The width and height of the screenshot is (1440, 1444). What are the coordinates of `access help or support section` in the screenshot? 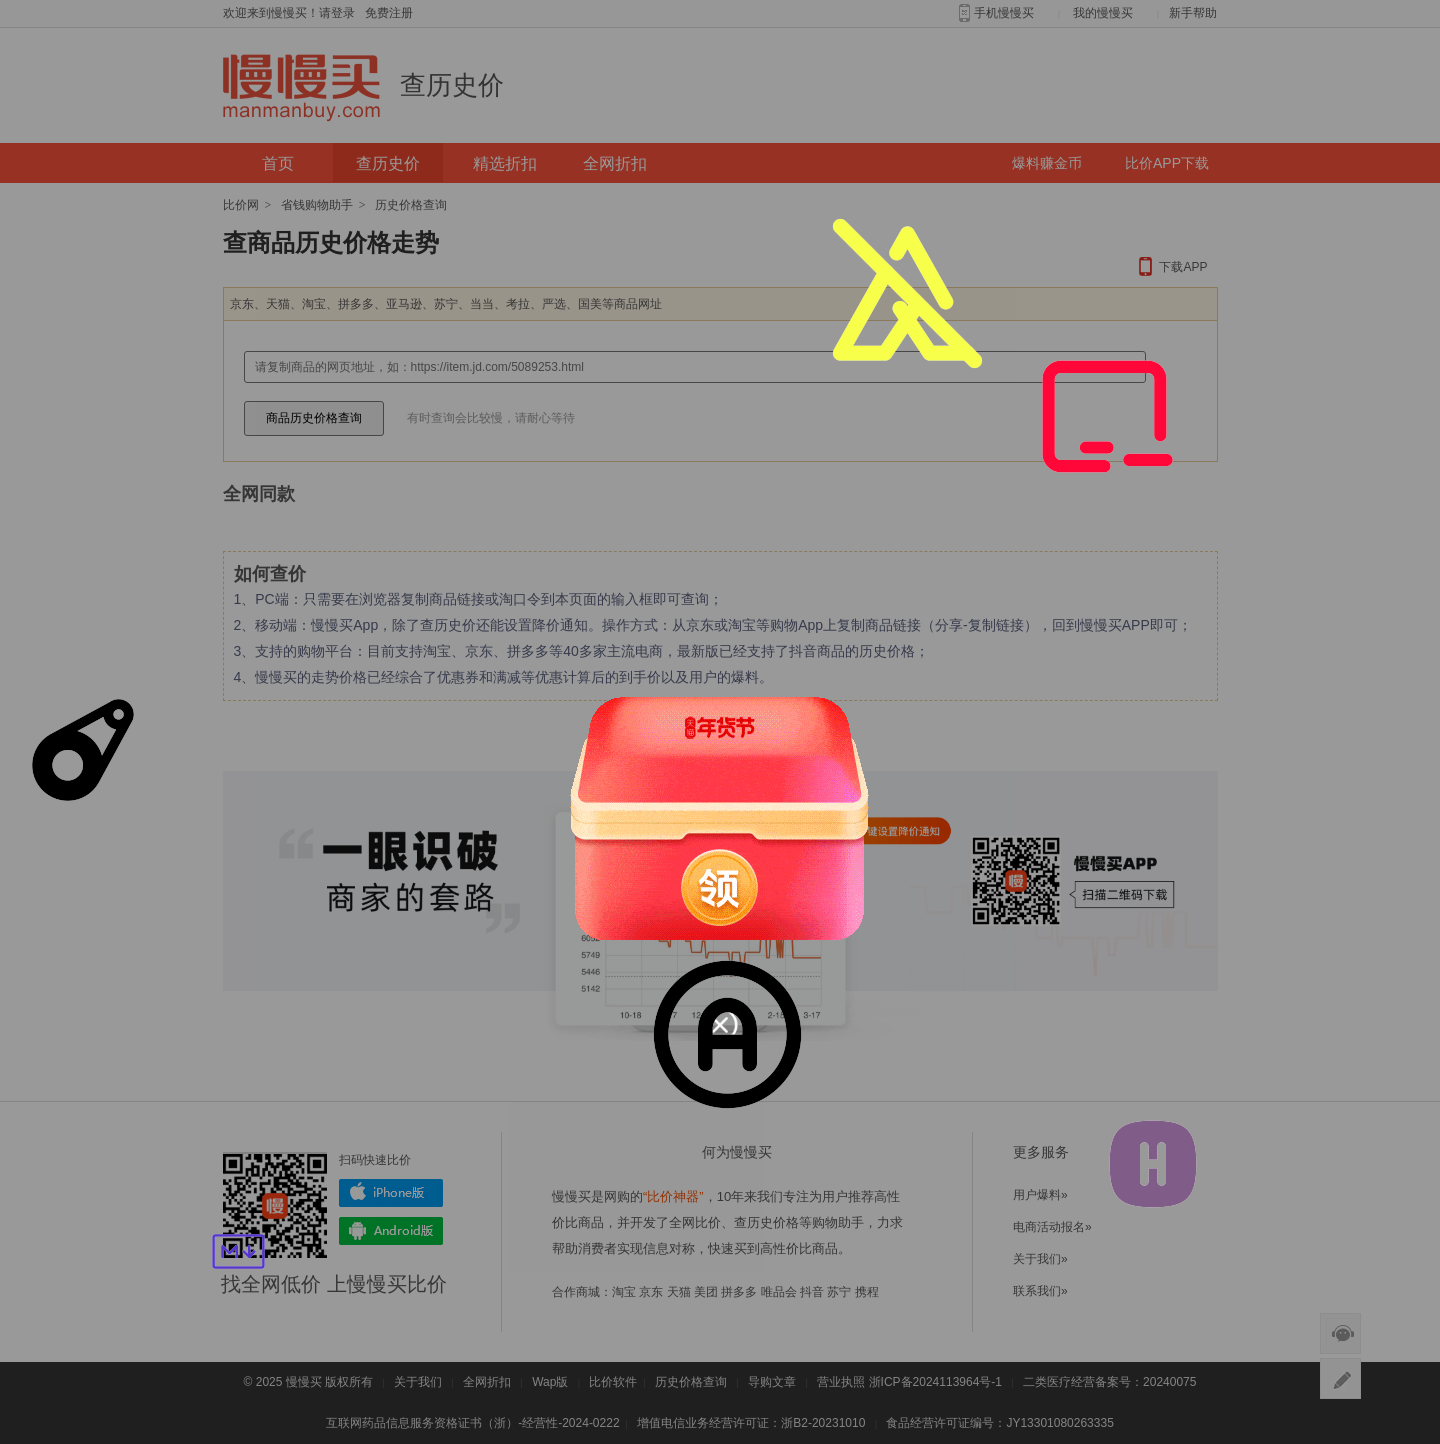 It's located at (1153, 1164).